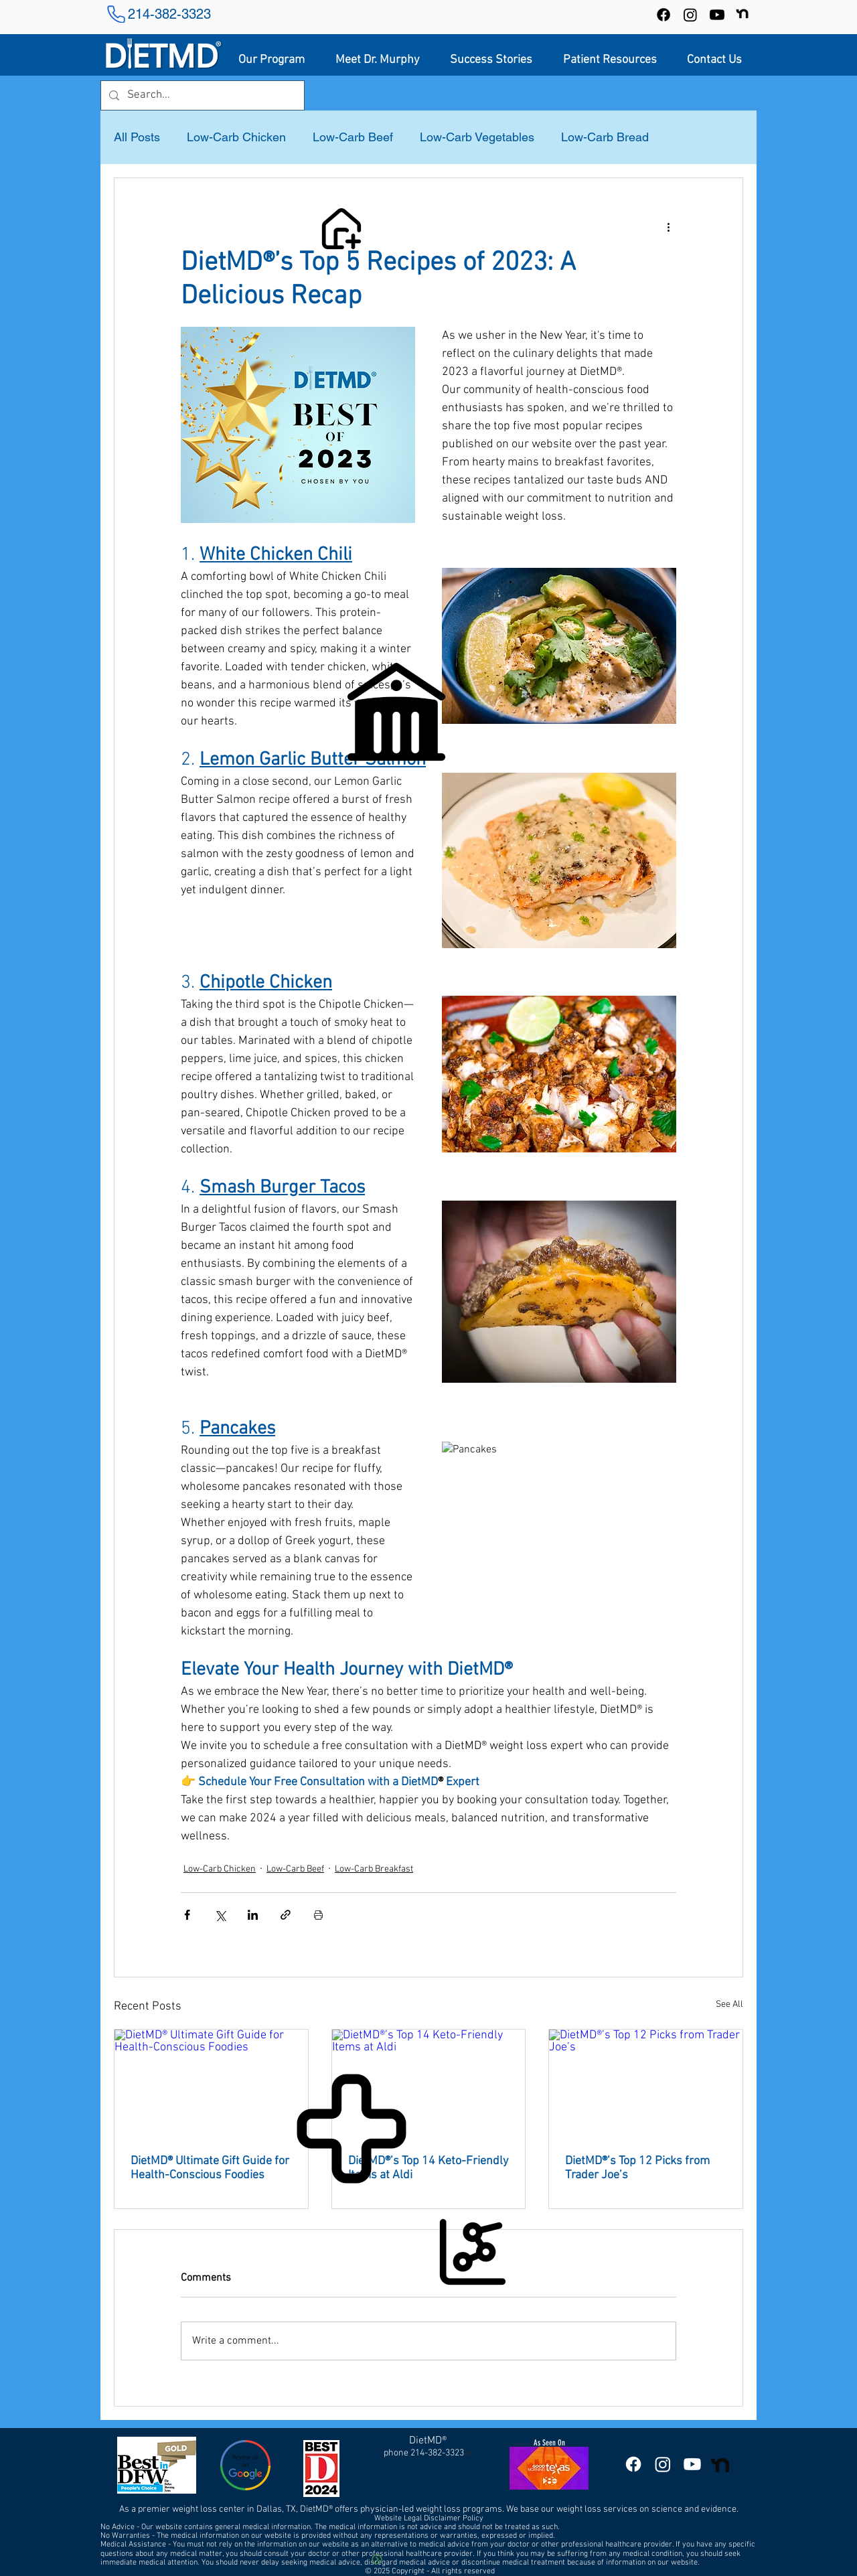 This screenshot has width=857, height=2576. I want to click on view network analytics or graph data, so click(473, 2252).